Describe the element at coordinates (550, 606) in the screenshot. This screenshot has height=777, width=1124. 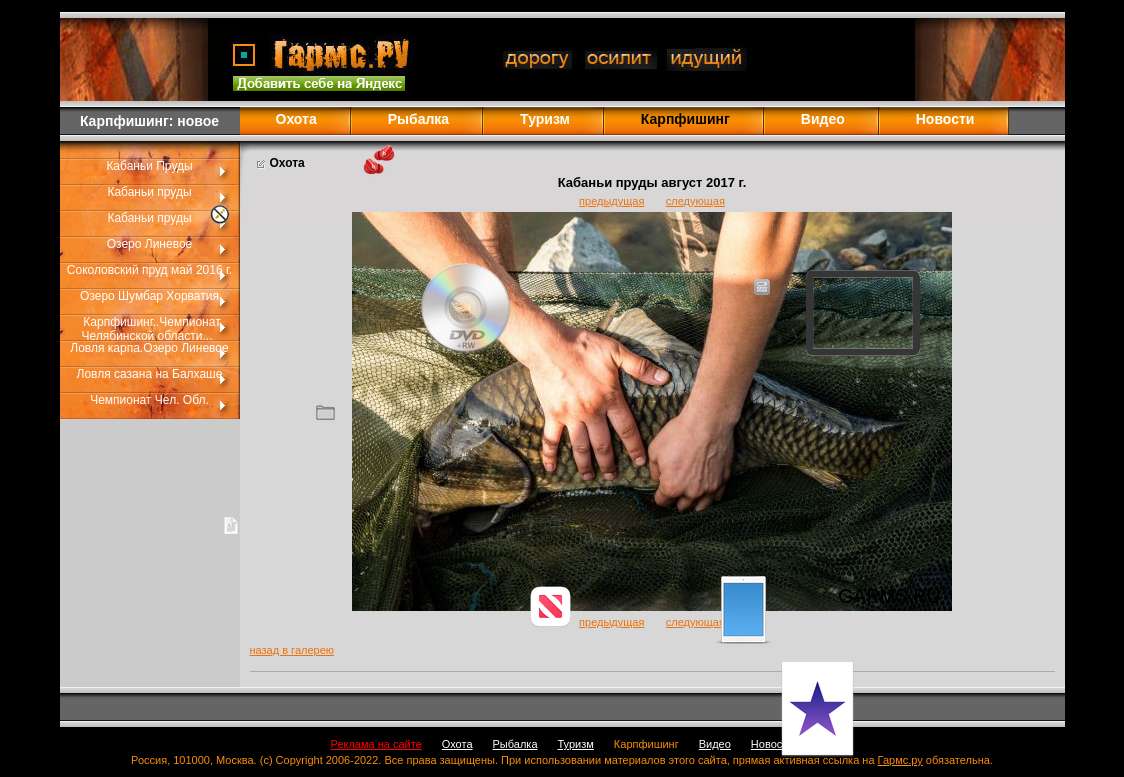
I see `open the apple news app` at that location.